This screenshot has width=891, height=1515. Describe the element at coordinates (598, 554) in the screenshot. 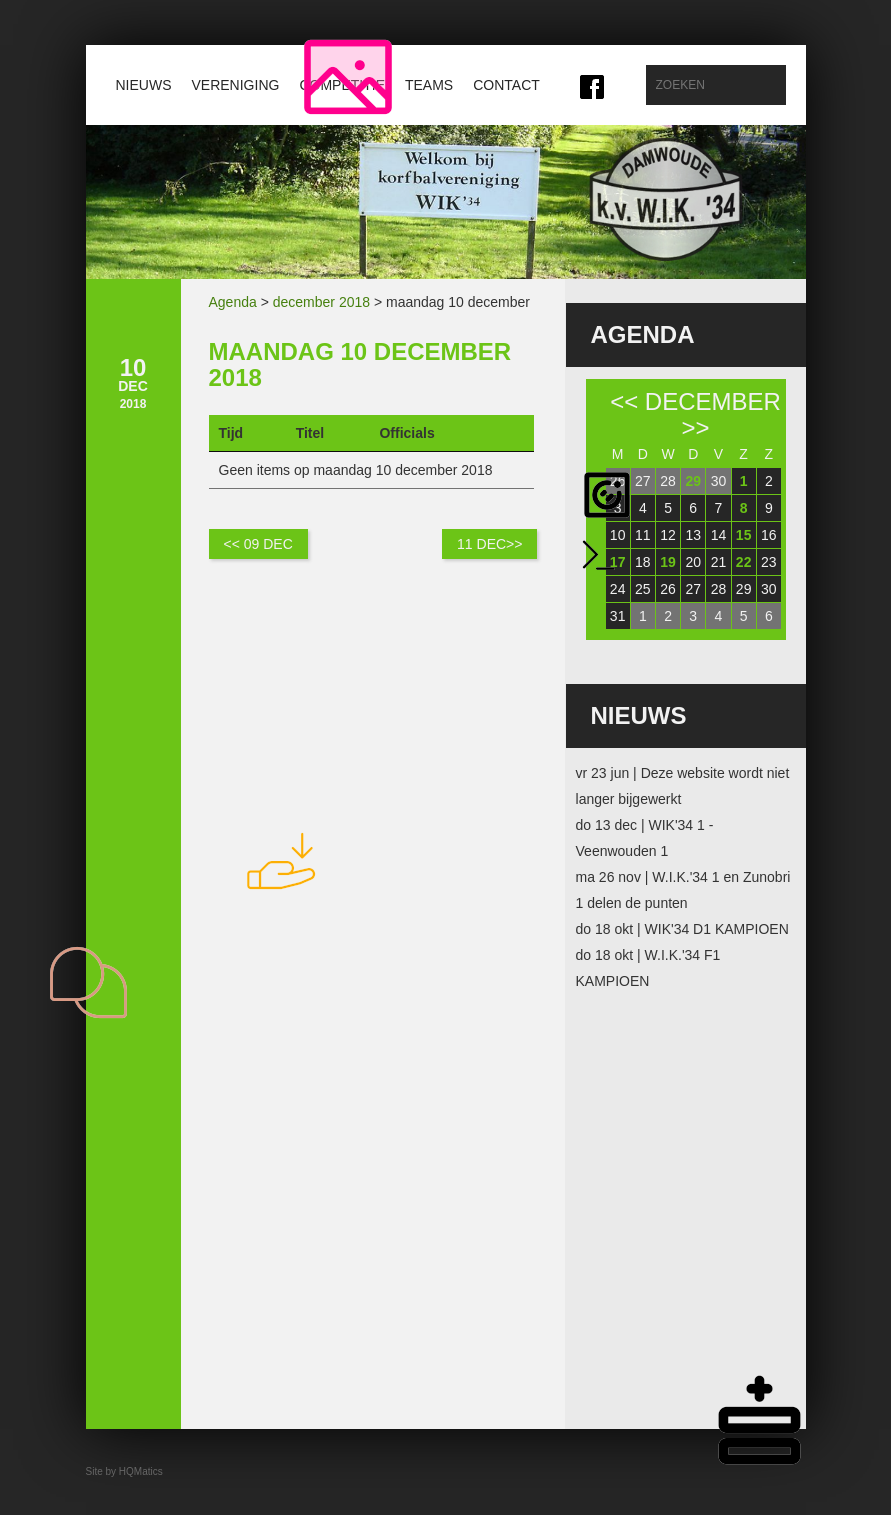

I see `open the command palette` at that location.